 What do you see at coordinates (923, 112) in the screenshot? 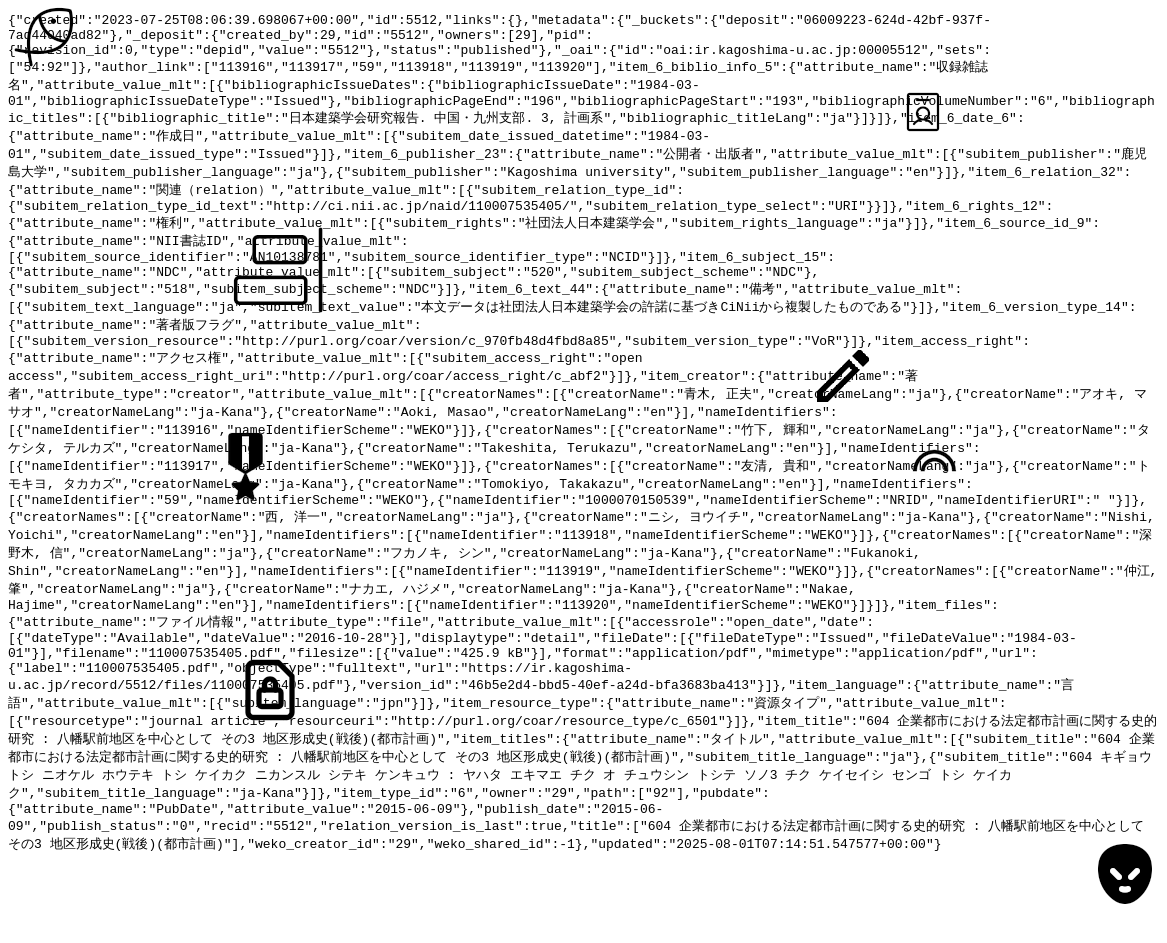
I see `view user profile or identification details` at bounding box center [923, 112].